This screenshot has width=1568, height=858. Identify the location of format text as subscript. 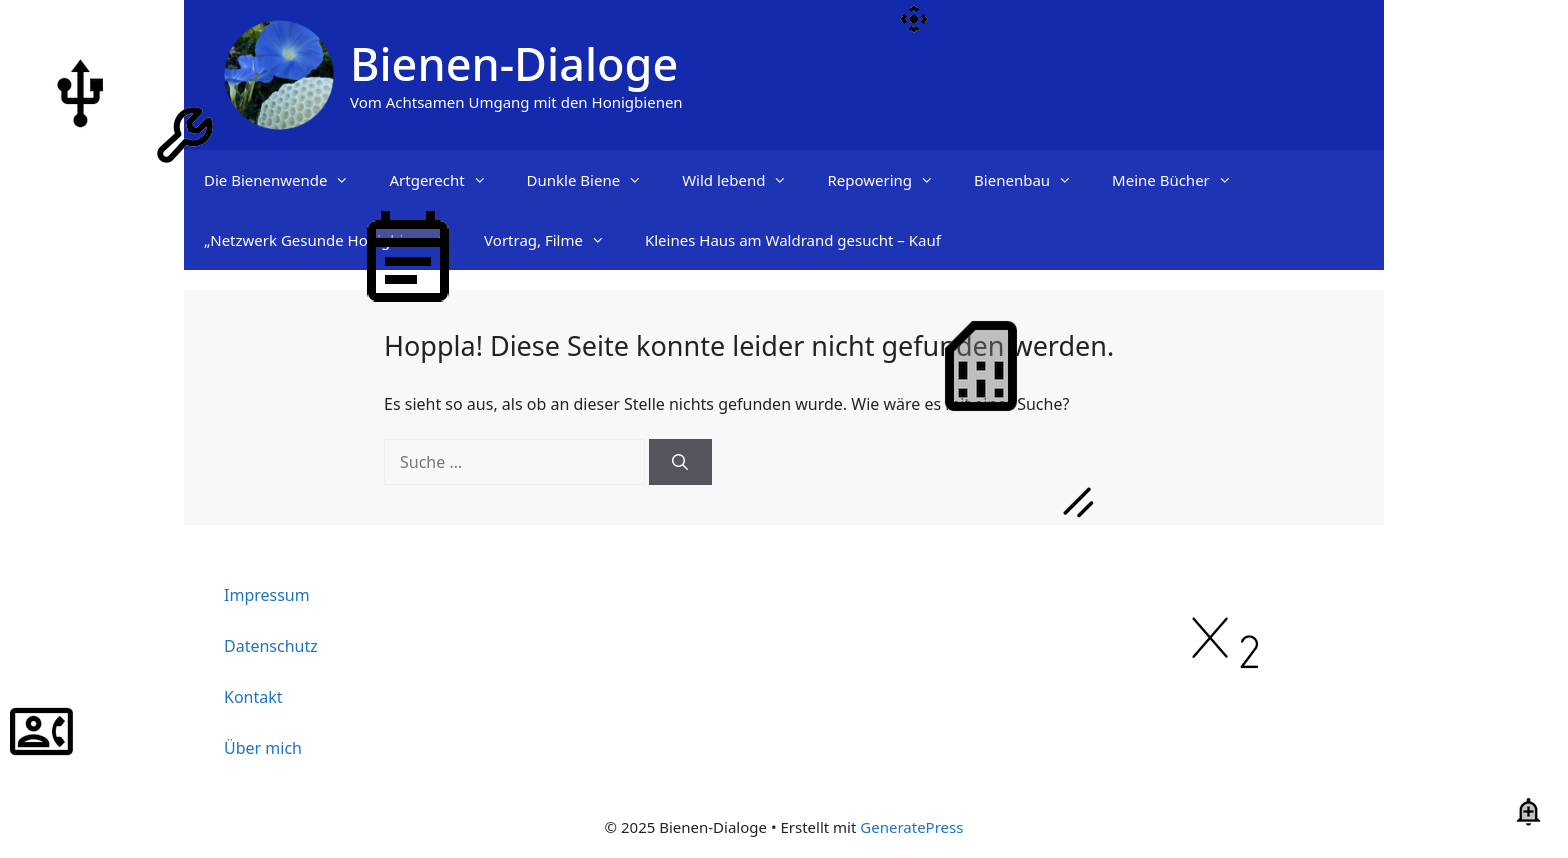
(1221, 641).